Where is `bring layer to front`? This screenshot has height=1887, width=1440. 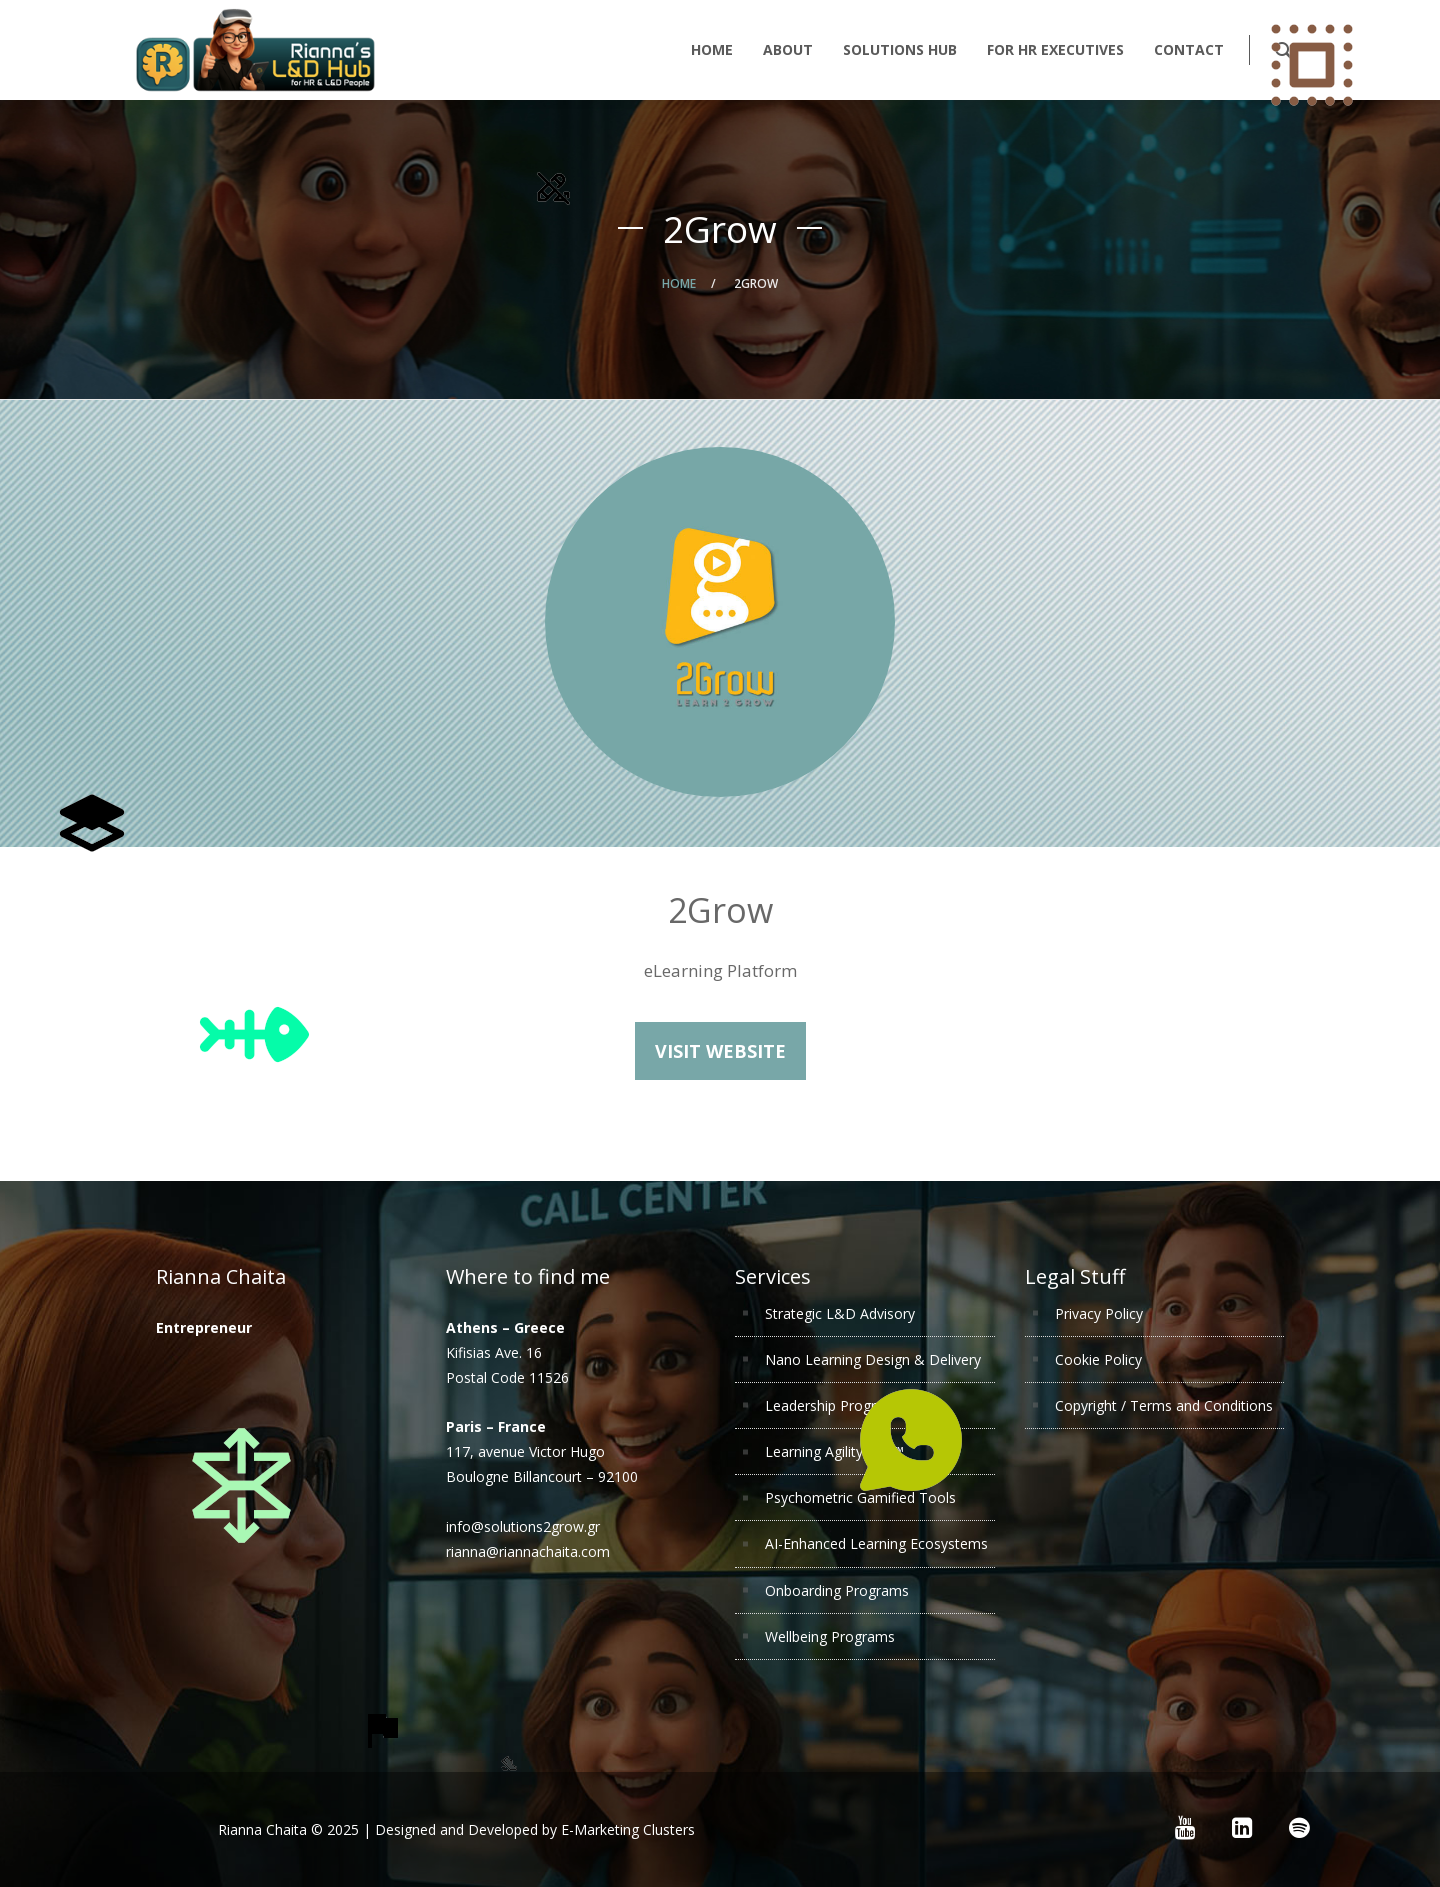
bring layer to front is located at coordinates (92, 823).